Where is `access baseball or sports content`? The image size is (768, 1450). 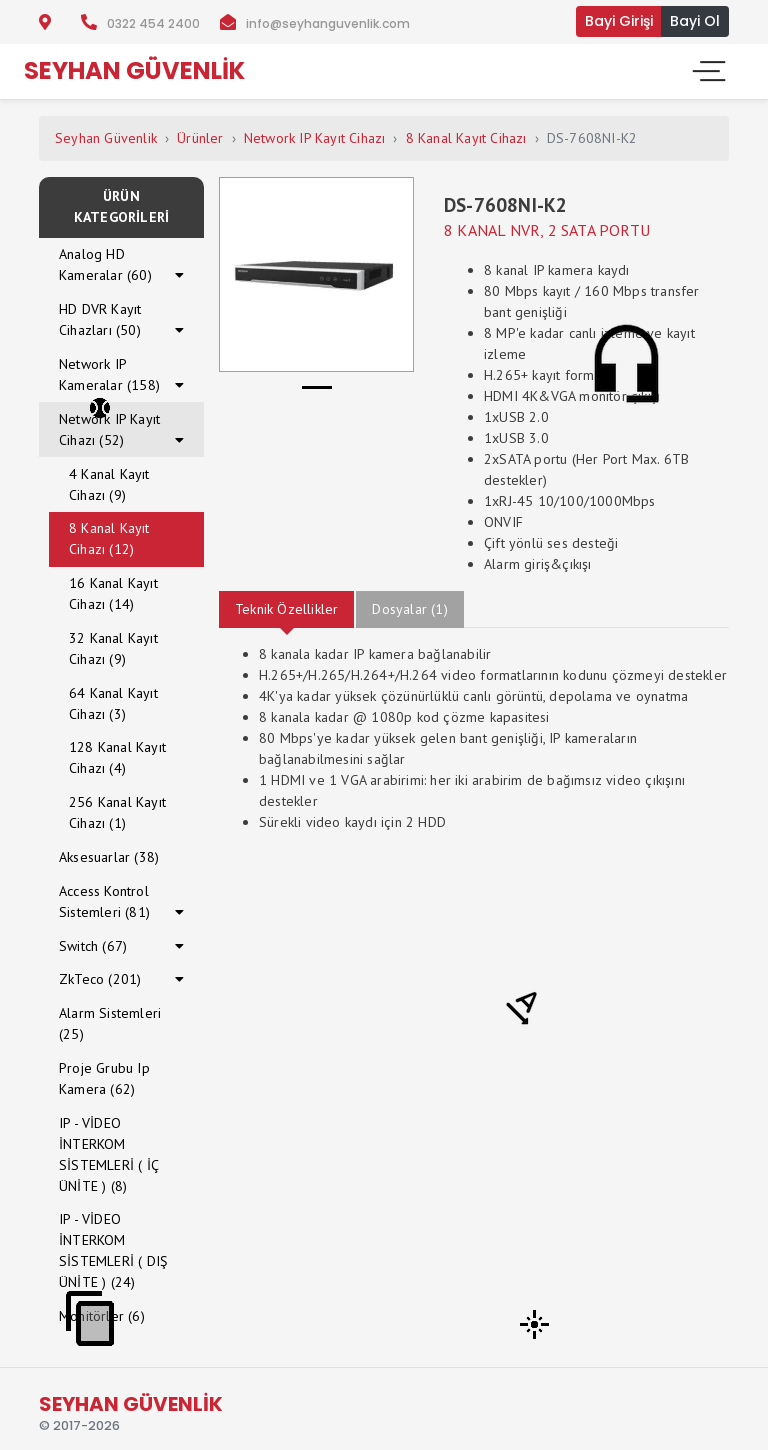
access baseball or sports content is located at coordinates (100, 408).